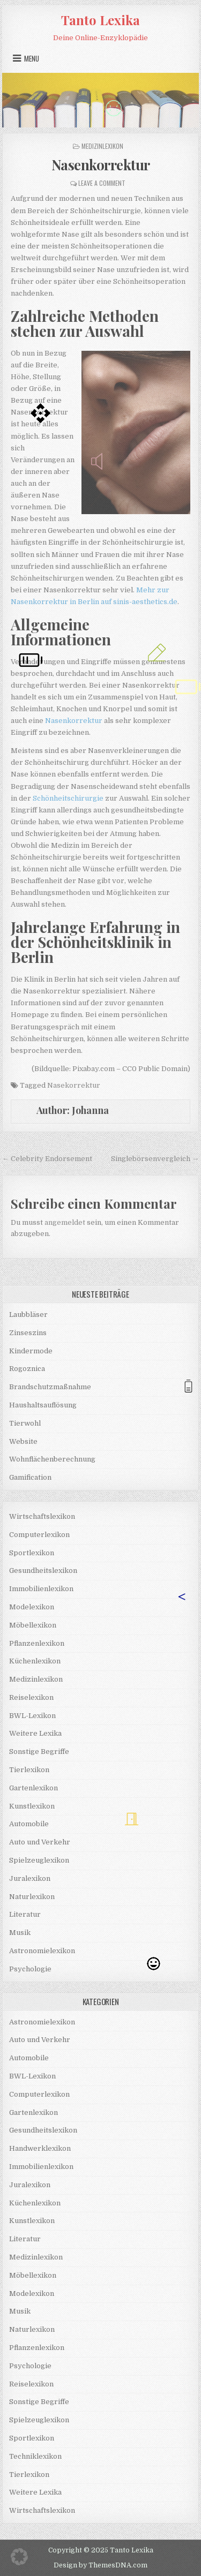 This screenshot has height=2576, width=201. Describe the element at coordinates (30, 660) in the screenshot. I see `indicates medium battery level` at that location.